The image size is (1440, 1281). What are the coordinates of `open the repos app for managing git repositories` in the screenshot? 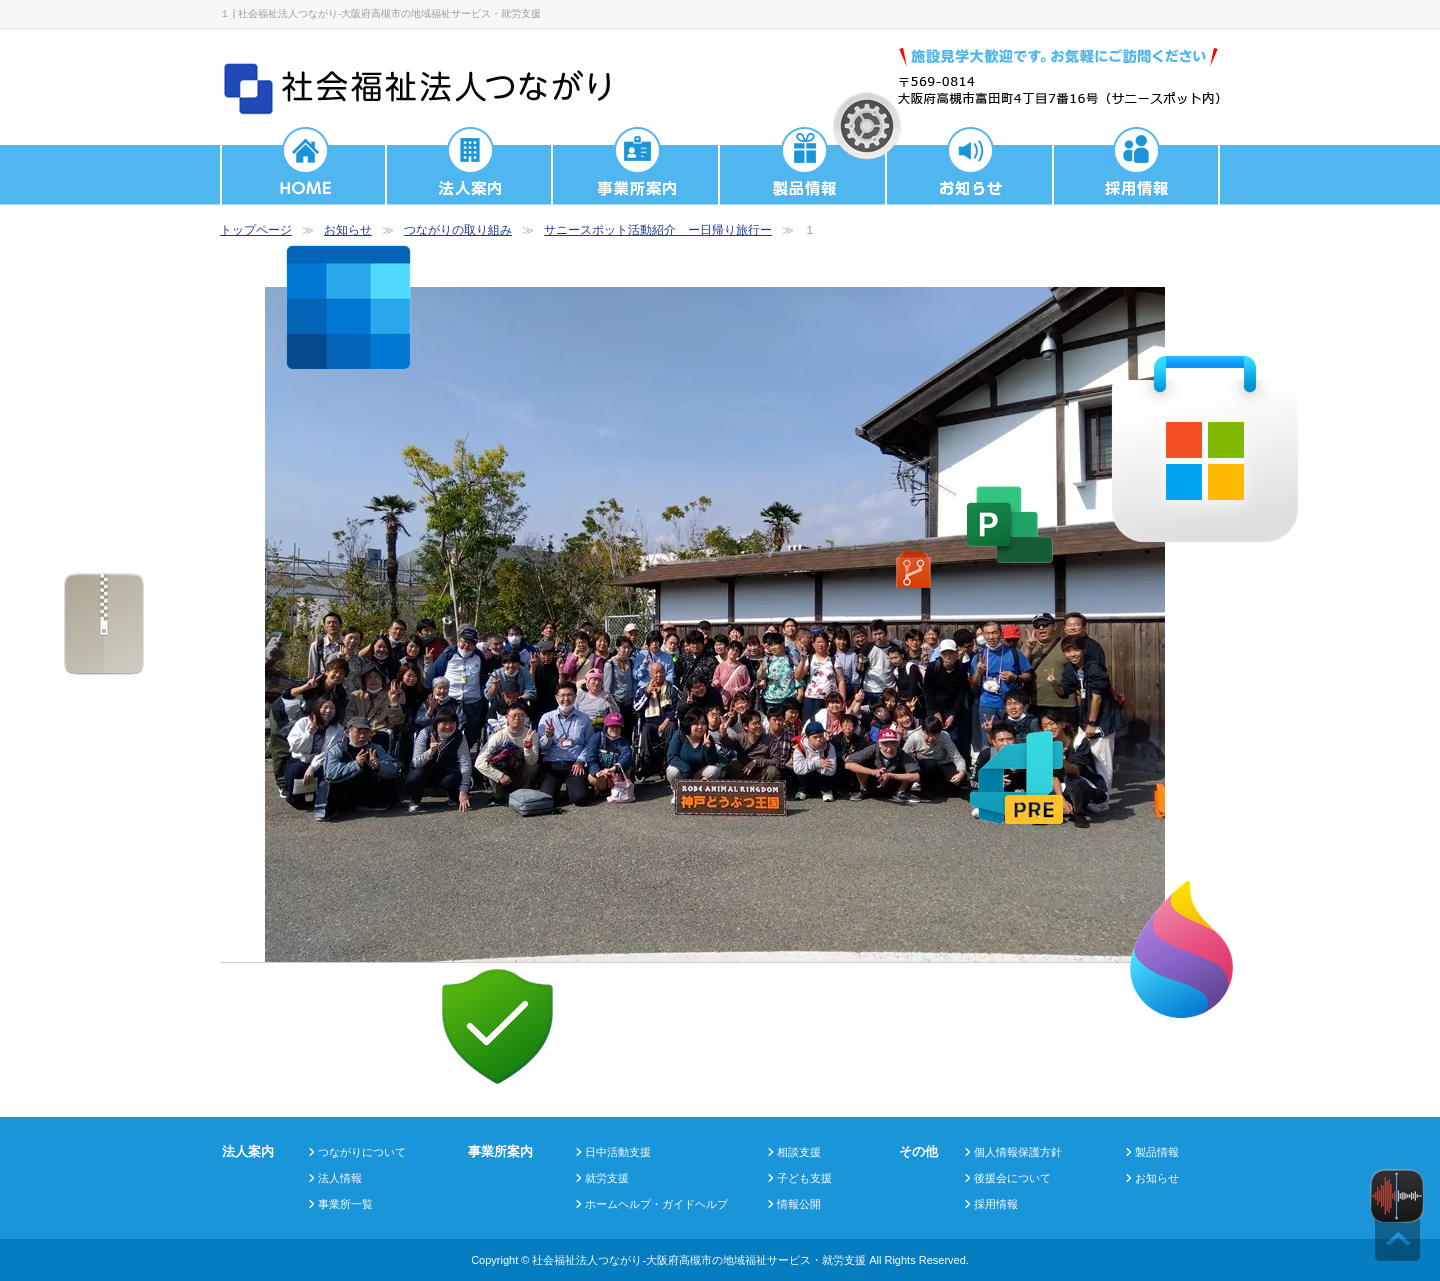 It's located at (913, 569).